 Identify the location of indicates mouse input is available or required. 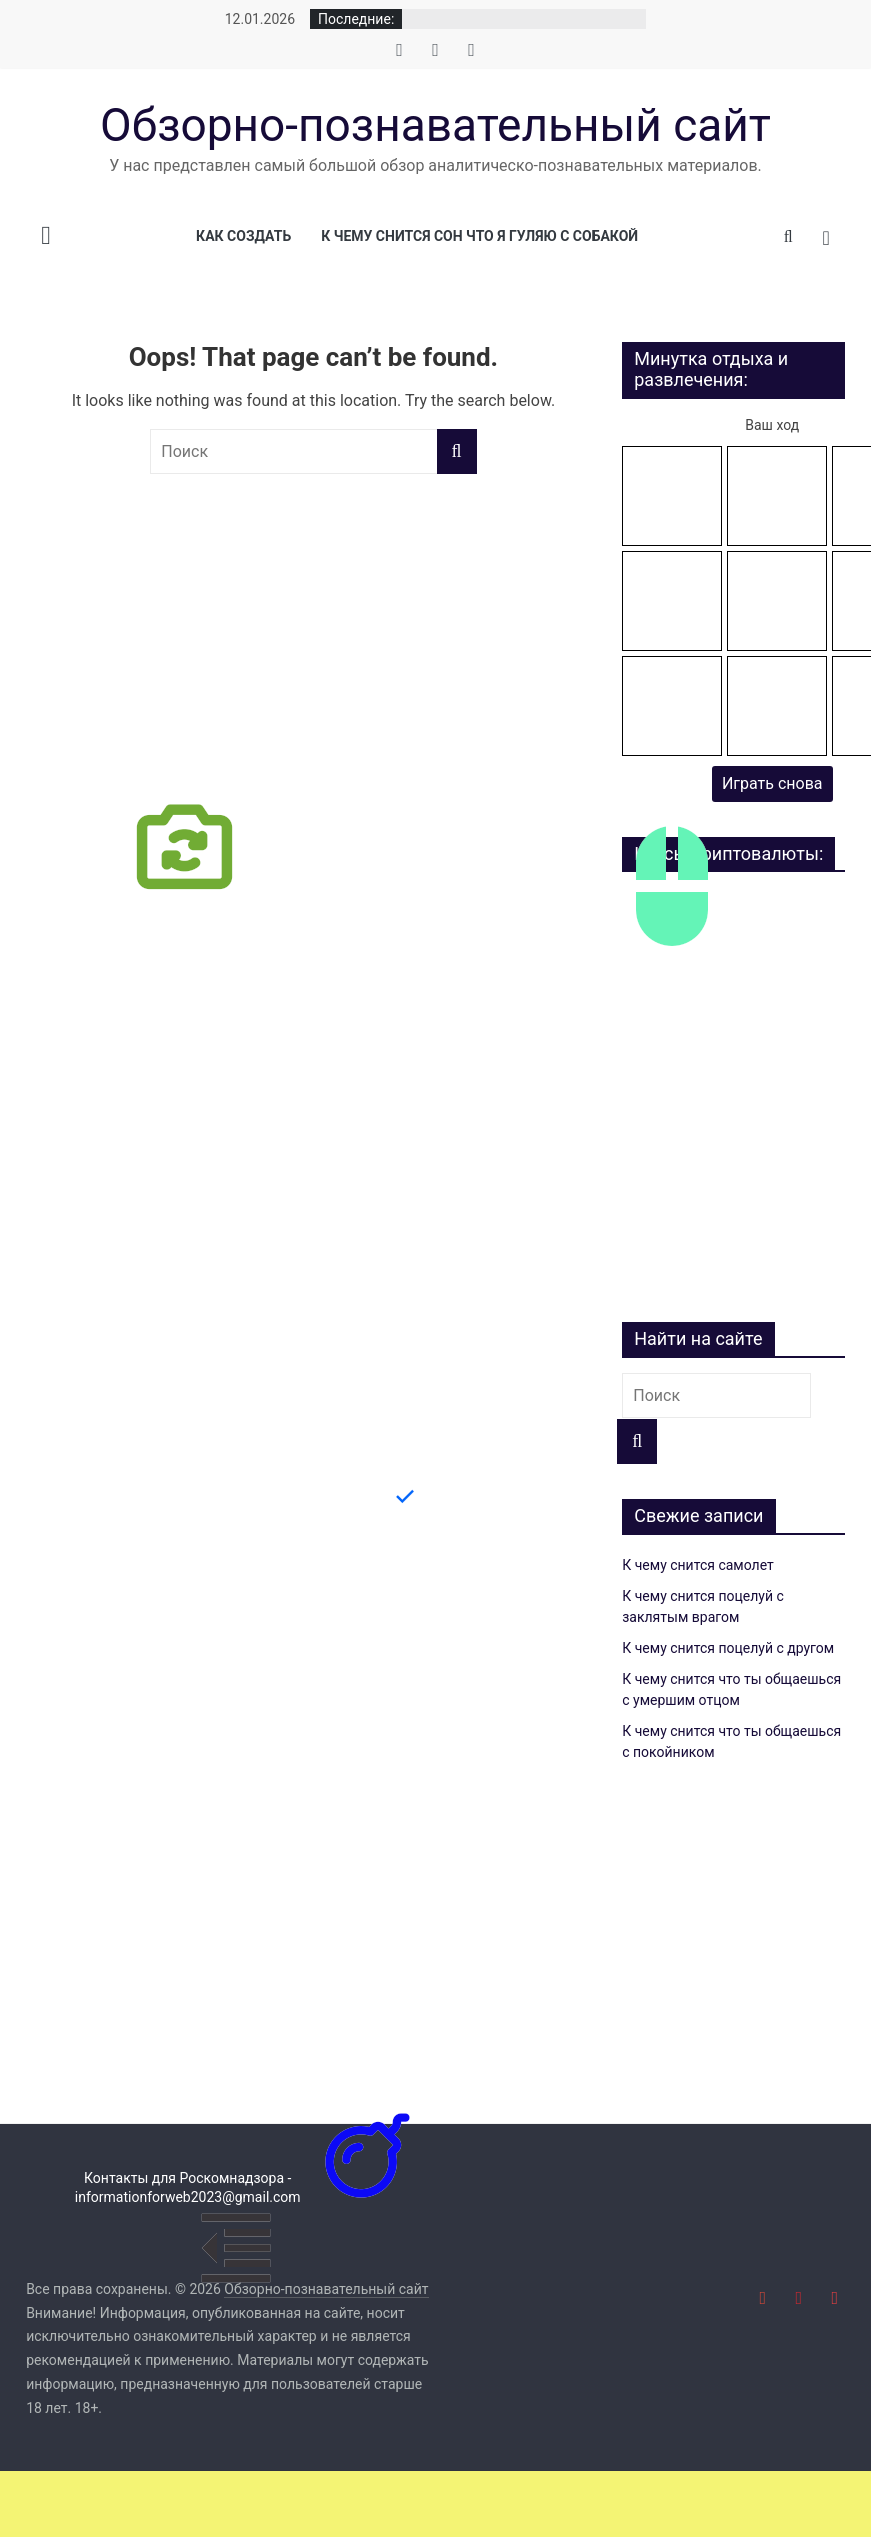
(672, 886).